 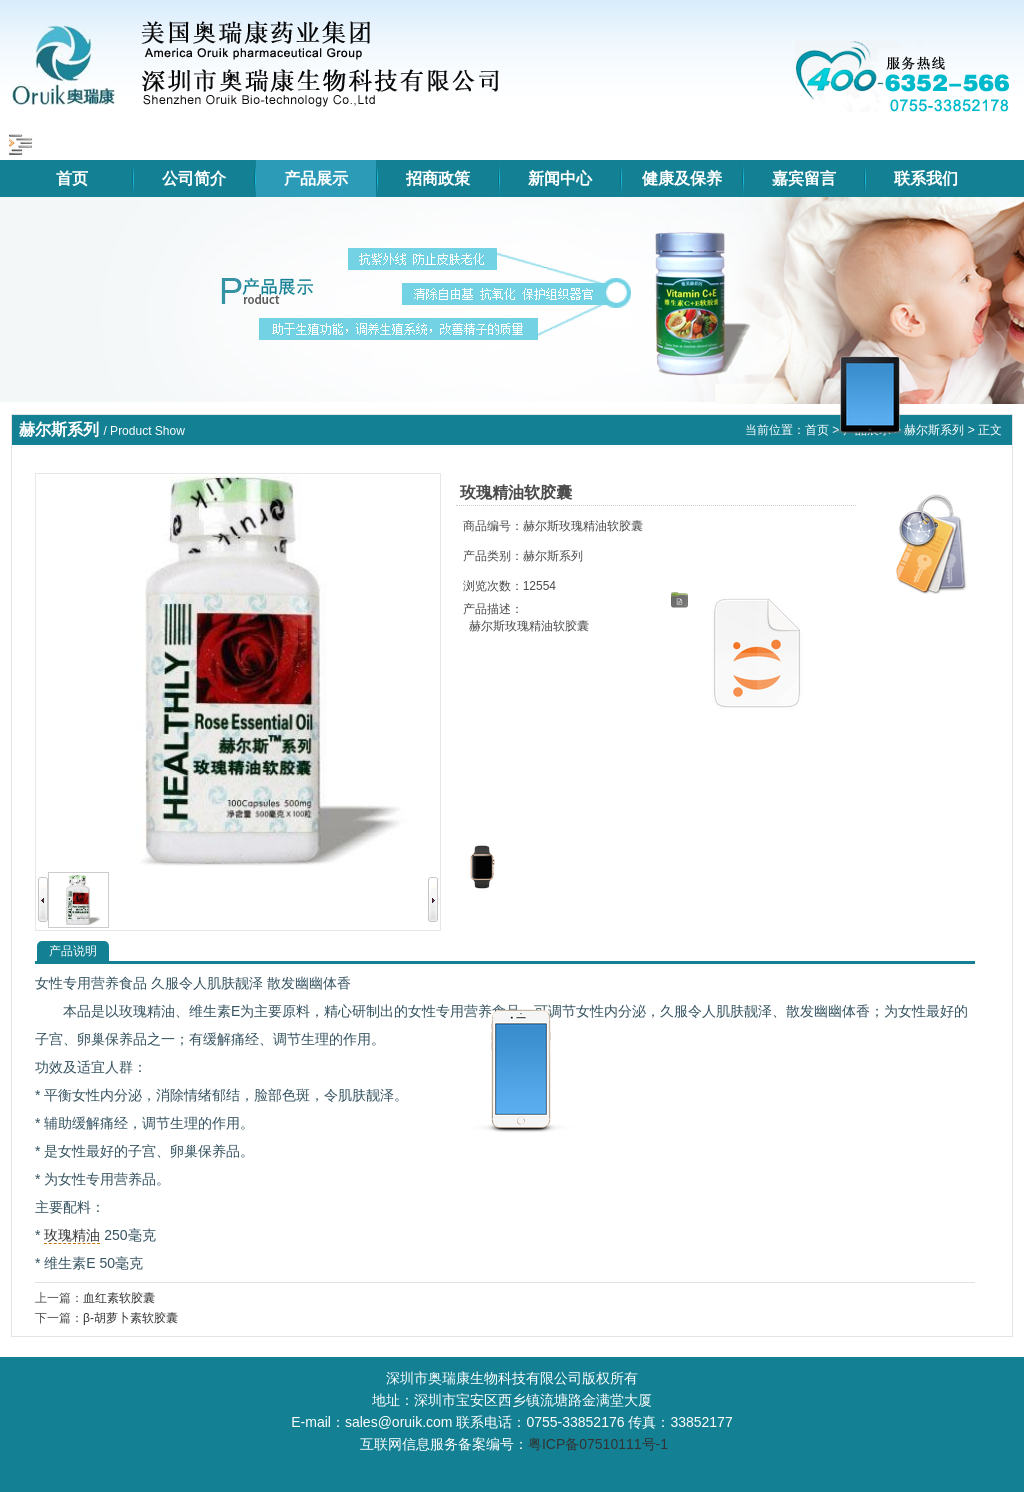 I want to click on view and manage kerberos authentication tickets, so click(x=931, y=544).